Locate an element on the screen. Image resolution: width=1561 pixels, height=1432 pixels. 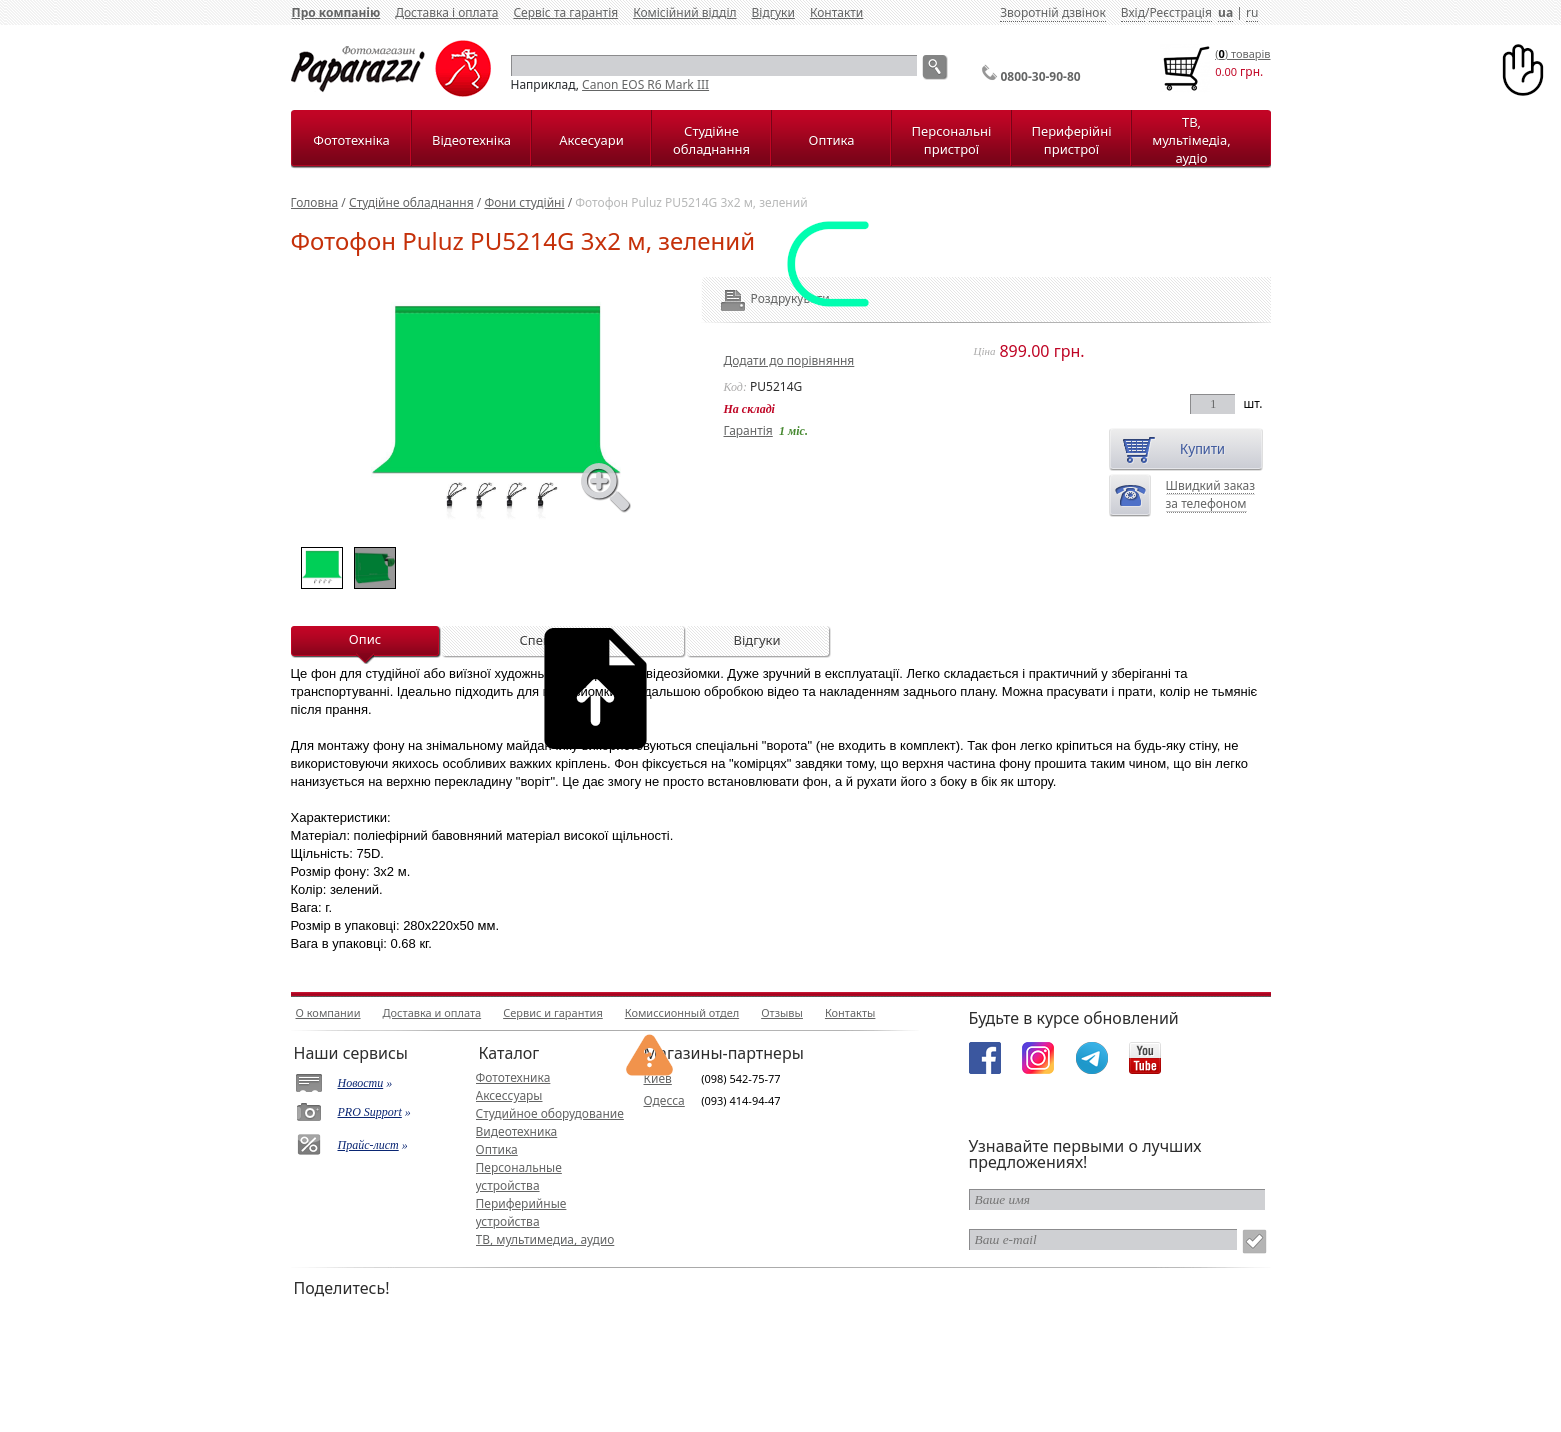
upload a file is located at coordinates (595, 688).